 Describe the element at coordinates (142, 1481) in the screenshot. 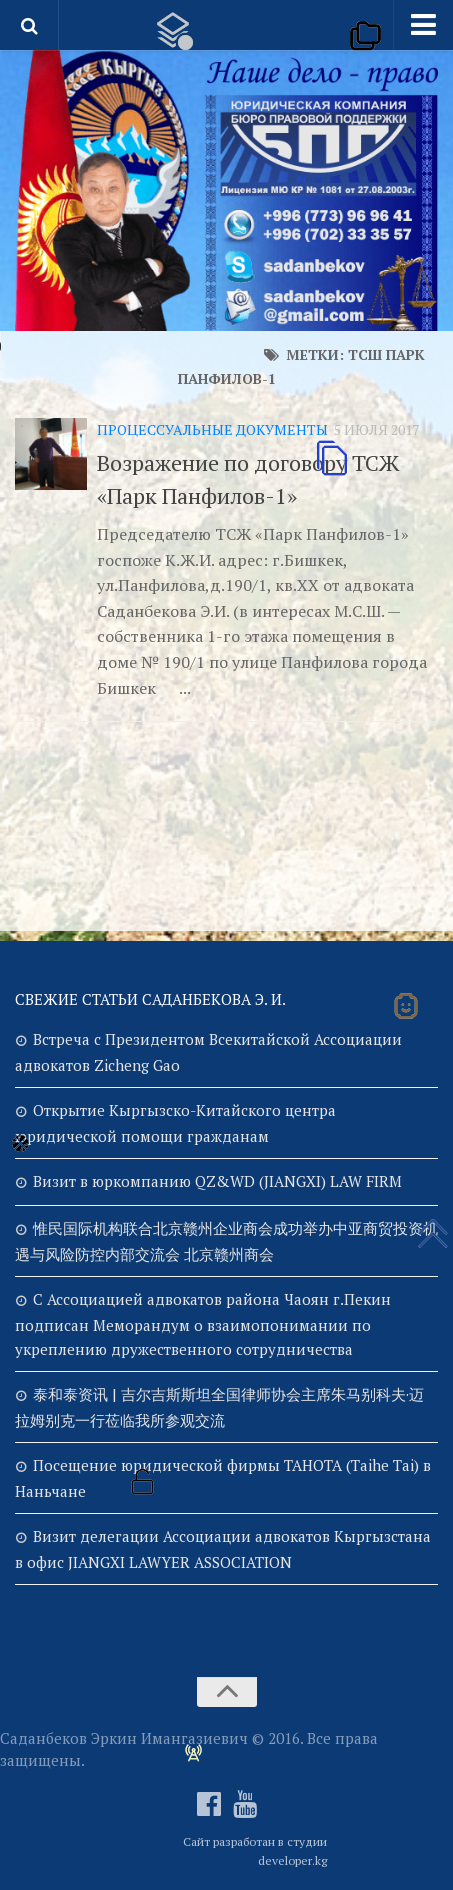

I see `unlock a file or resource` at that location.